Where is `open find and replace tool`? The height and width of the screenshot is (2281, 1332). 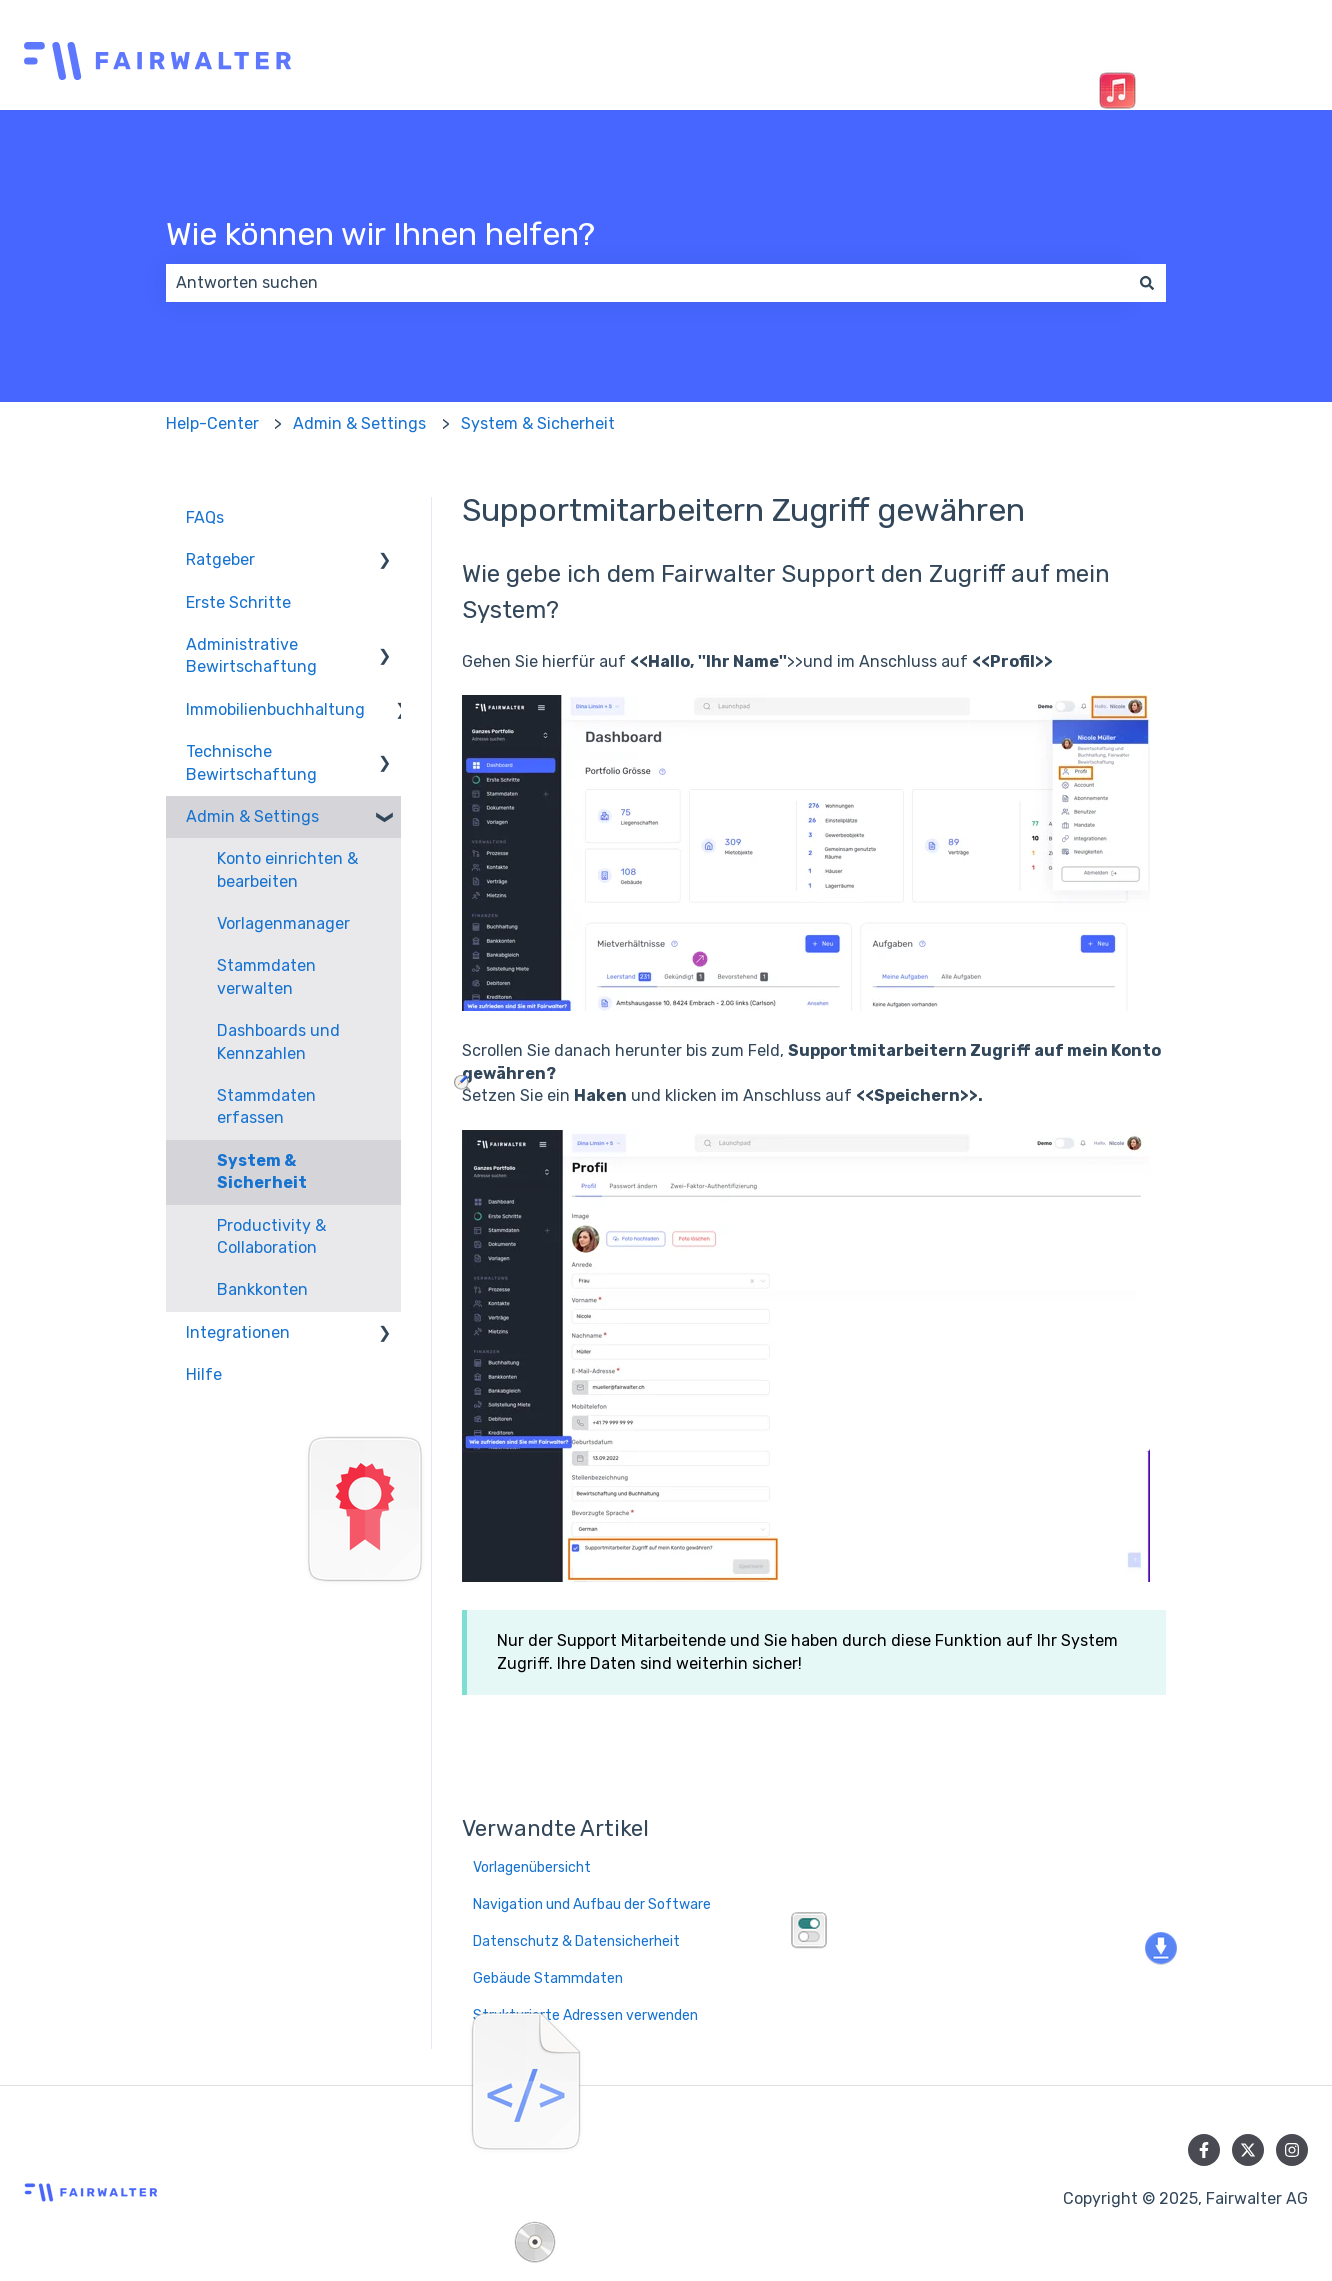
open find and replace tool is located at coordinates (462, 1083).